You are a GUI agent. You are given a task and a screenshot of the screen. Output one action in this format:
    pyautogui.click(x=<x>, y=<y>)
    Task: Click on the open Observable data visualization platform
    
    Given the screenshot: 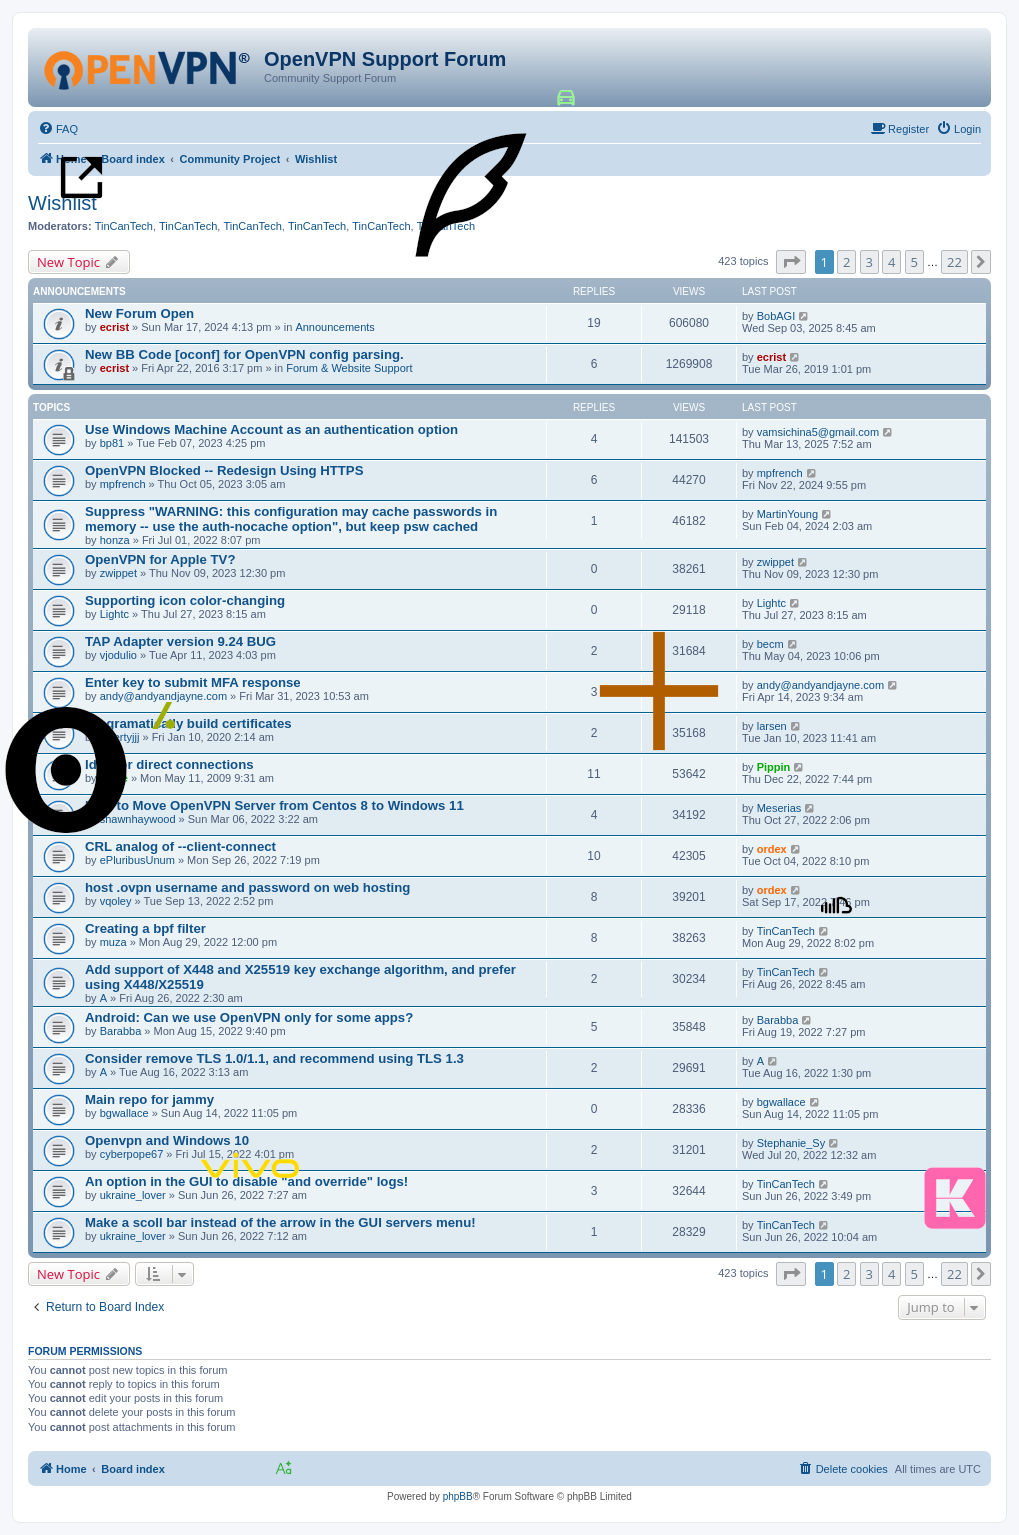 What is the action you would take?
    pyautogui.click(x=66, y=770)
    